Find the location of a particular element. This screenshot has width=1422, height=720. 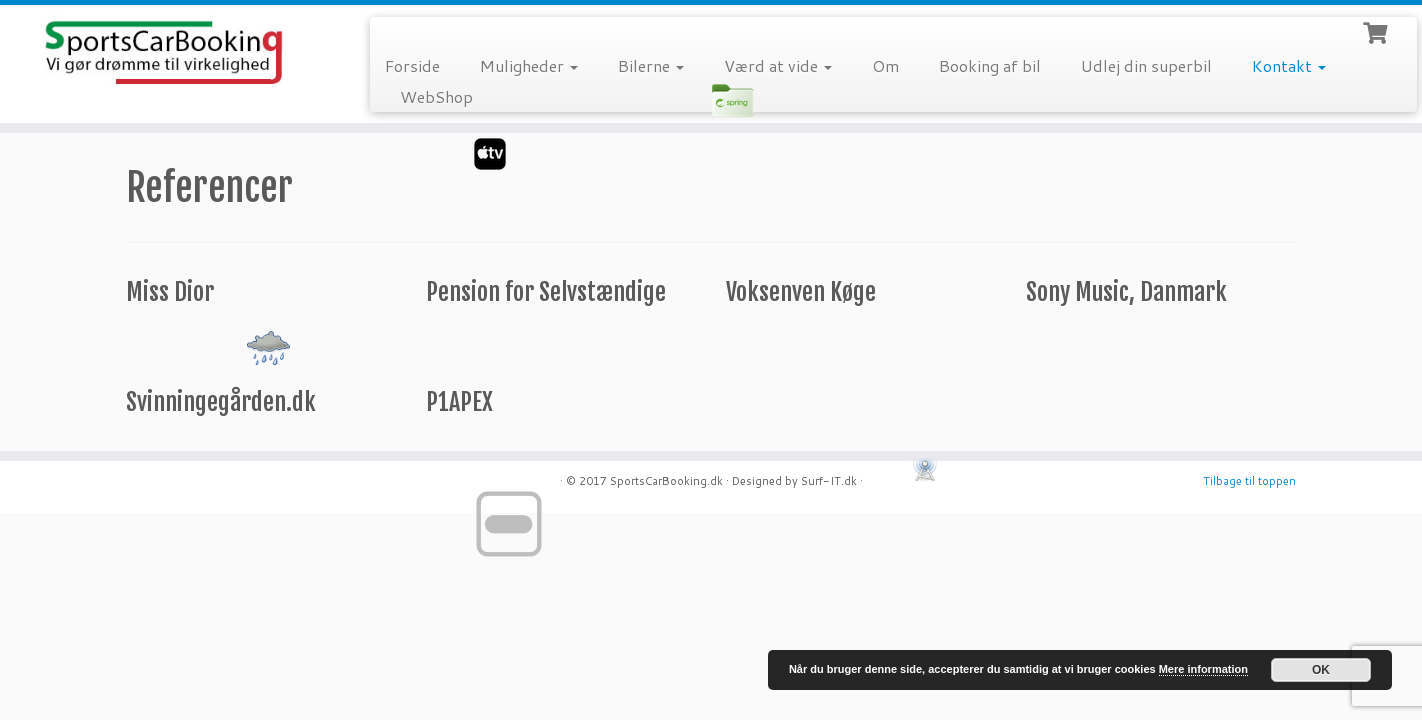

indicates wireless network connectivity status is located at coordinates (925, 469).